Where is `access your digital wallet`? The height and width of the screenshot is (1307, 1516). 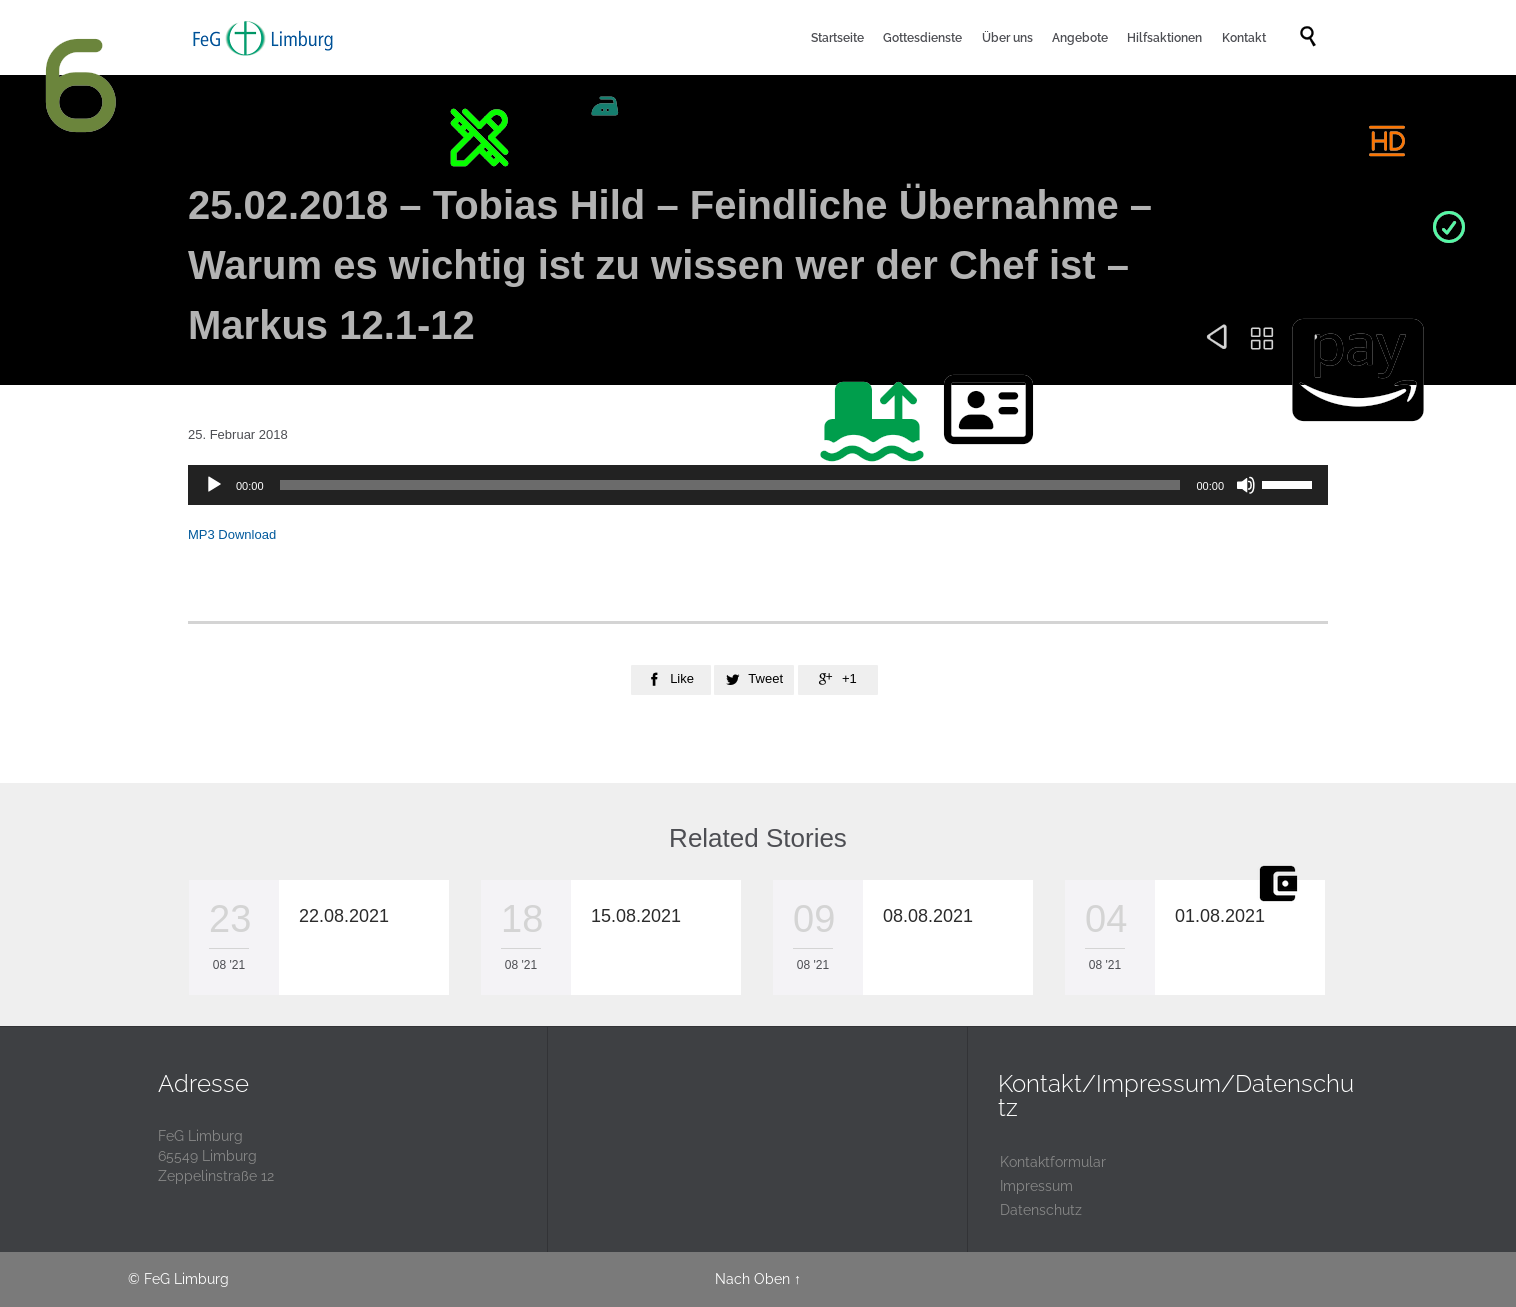
access your digital wallet is located at coordinates (1277, 883).